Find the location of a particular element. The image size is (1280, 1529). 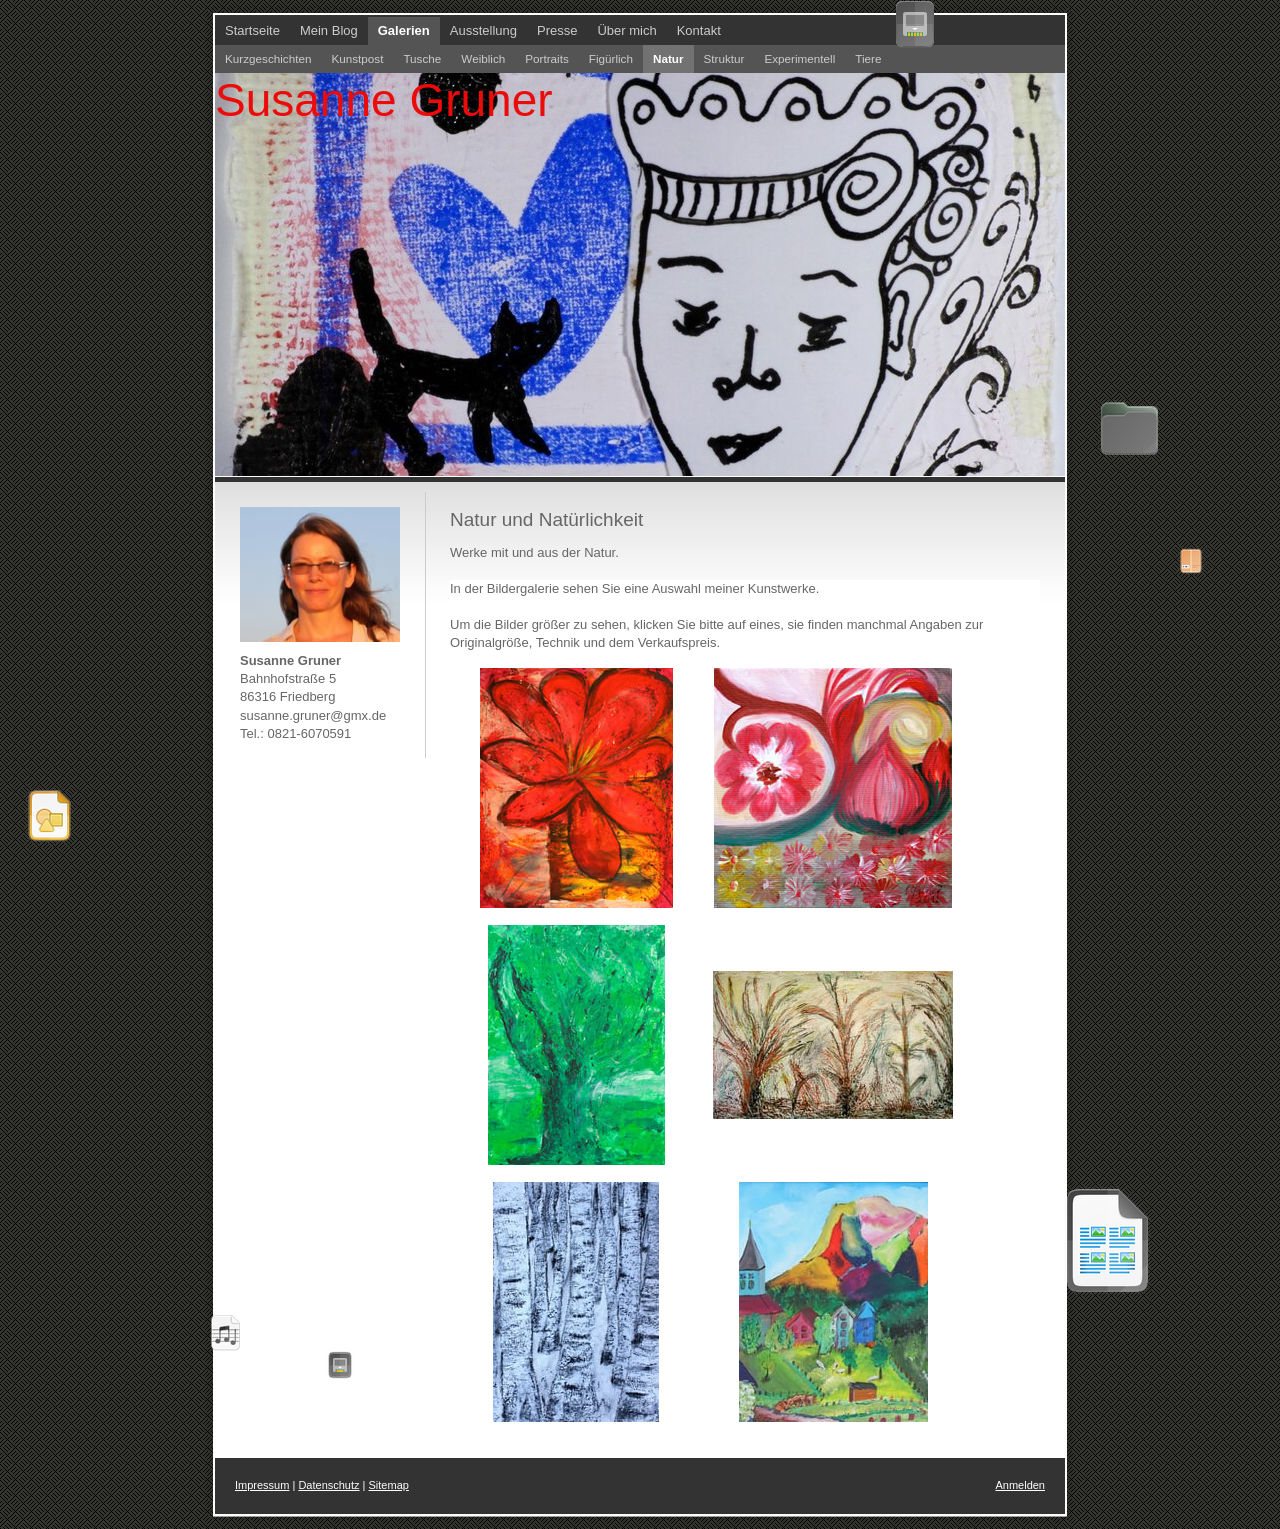

open an opendocument graphics file is located at coordinates (49, 815).